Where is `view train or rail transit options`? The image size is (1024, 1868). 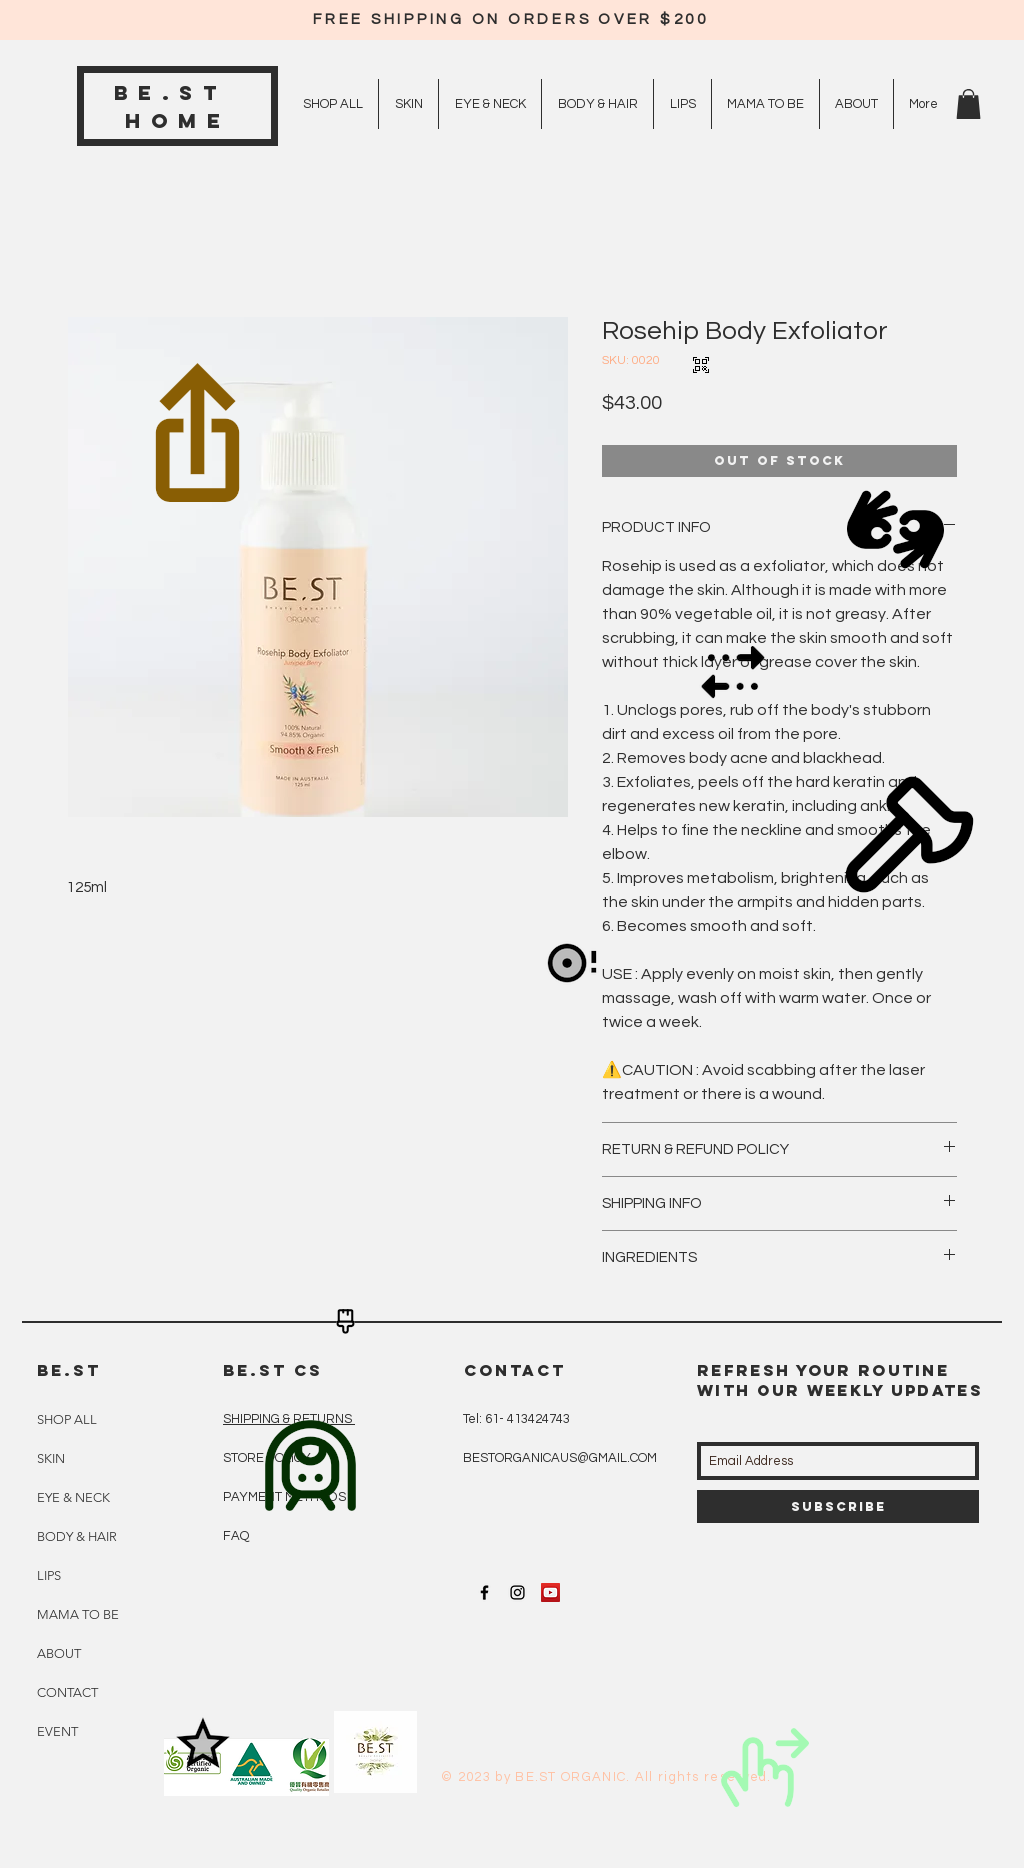
view train or rail transit options is located at coordinates (310, 1465).